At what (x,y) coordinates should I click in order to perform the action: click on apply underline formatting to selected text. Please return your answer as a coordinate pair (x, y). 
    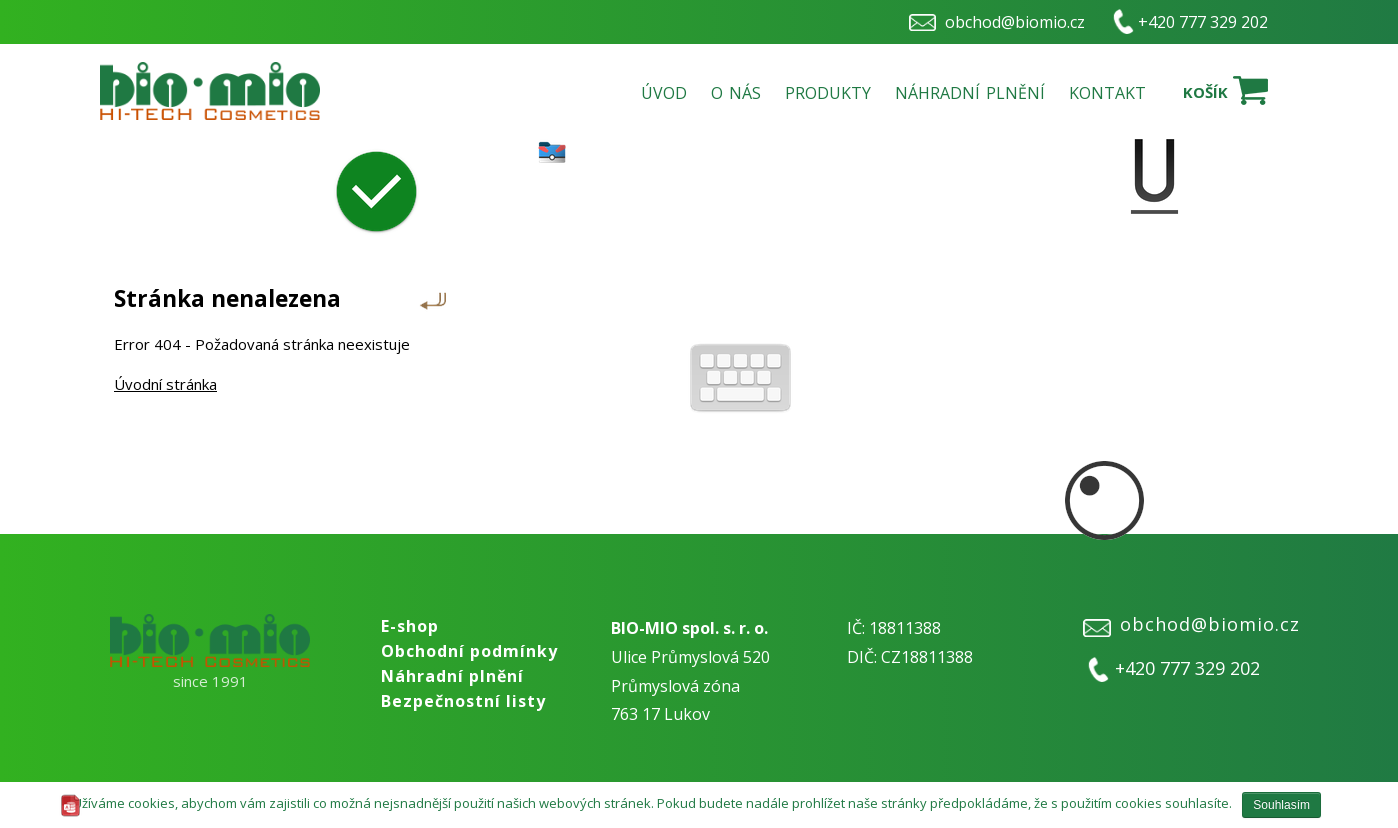
    Looking at the image, I should click on (1154, 176).